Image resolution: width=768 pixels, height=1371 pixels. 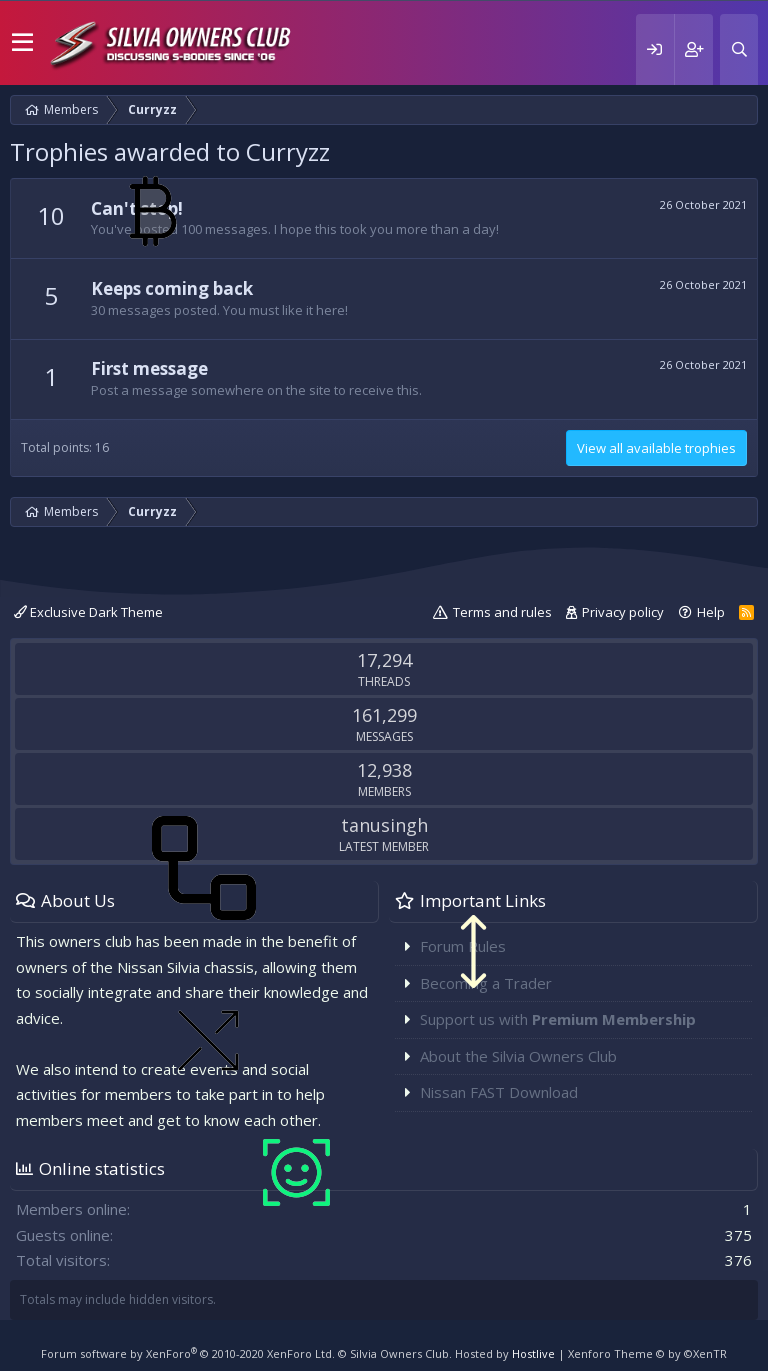 What do you see at coordinates (150, 212) in the screenshot?
I see `view bitcoin balance or wallet` at bounding box center [150, 212].